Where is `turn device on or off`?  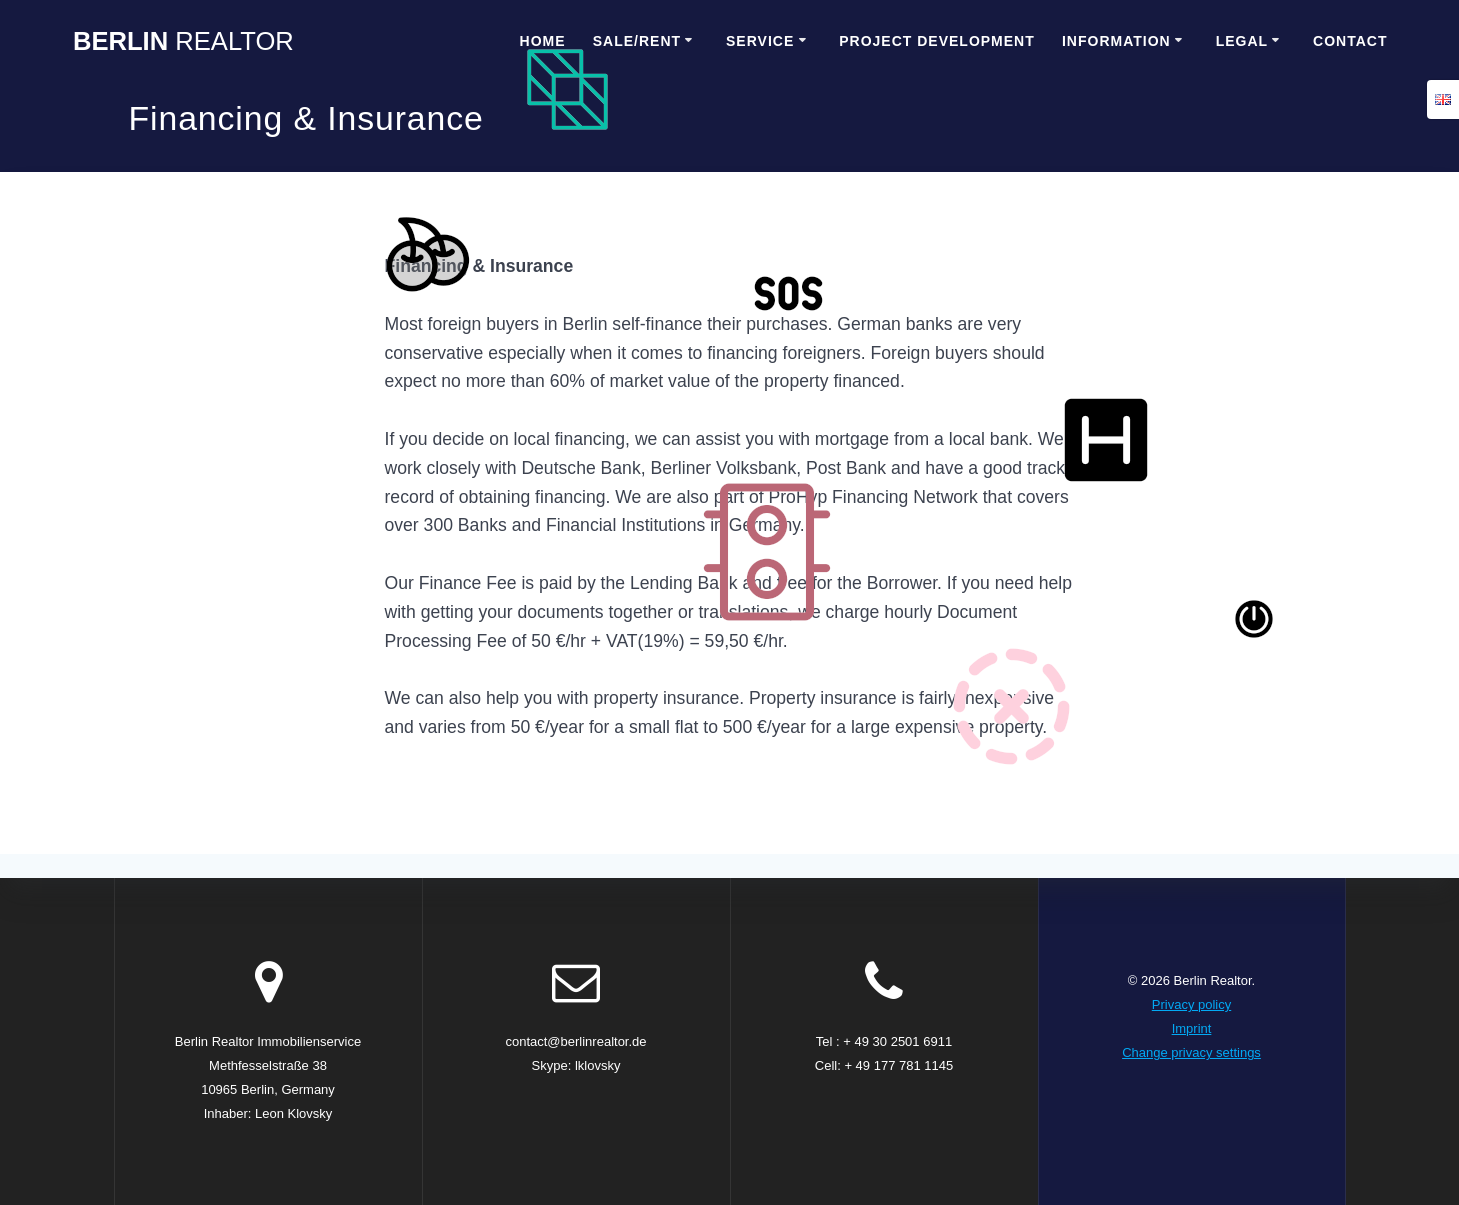
turn device on or off is located at coordinates (1254, 619).